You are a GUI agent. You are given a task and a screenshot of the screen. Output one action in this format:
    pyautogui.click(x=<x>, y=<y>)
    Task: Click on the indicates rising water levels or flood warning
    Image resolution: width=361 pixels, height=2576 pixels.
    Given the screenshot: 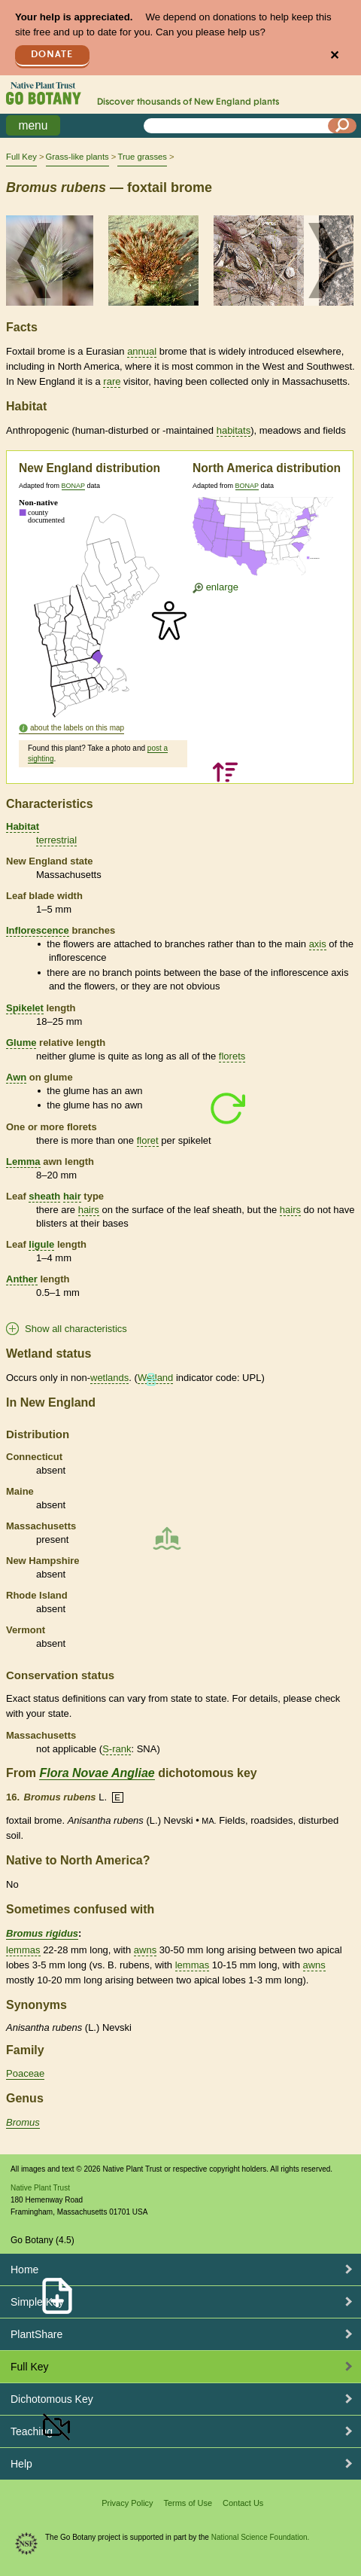 What is the action you would take?
    pyautogui.click(x=167, y=1538)
    